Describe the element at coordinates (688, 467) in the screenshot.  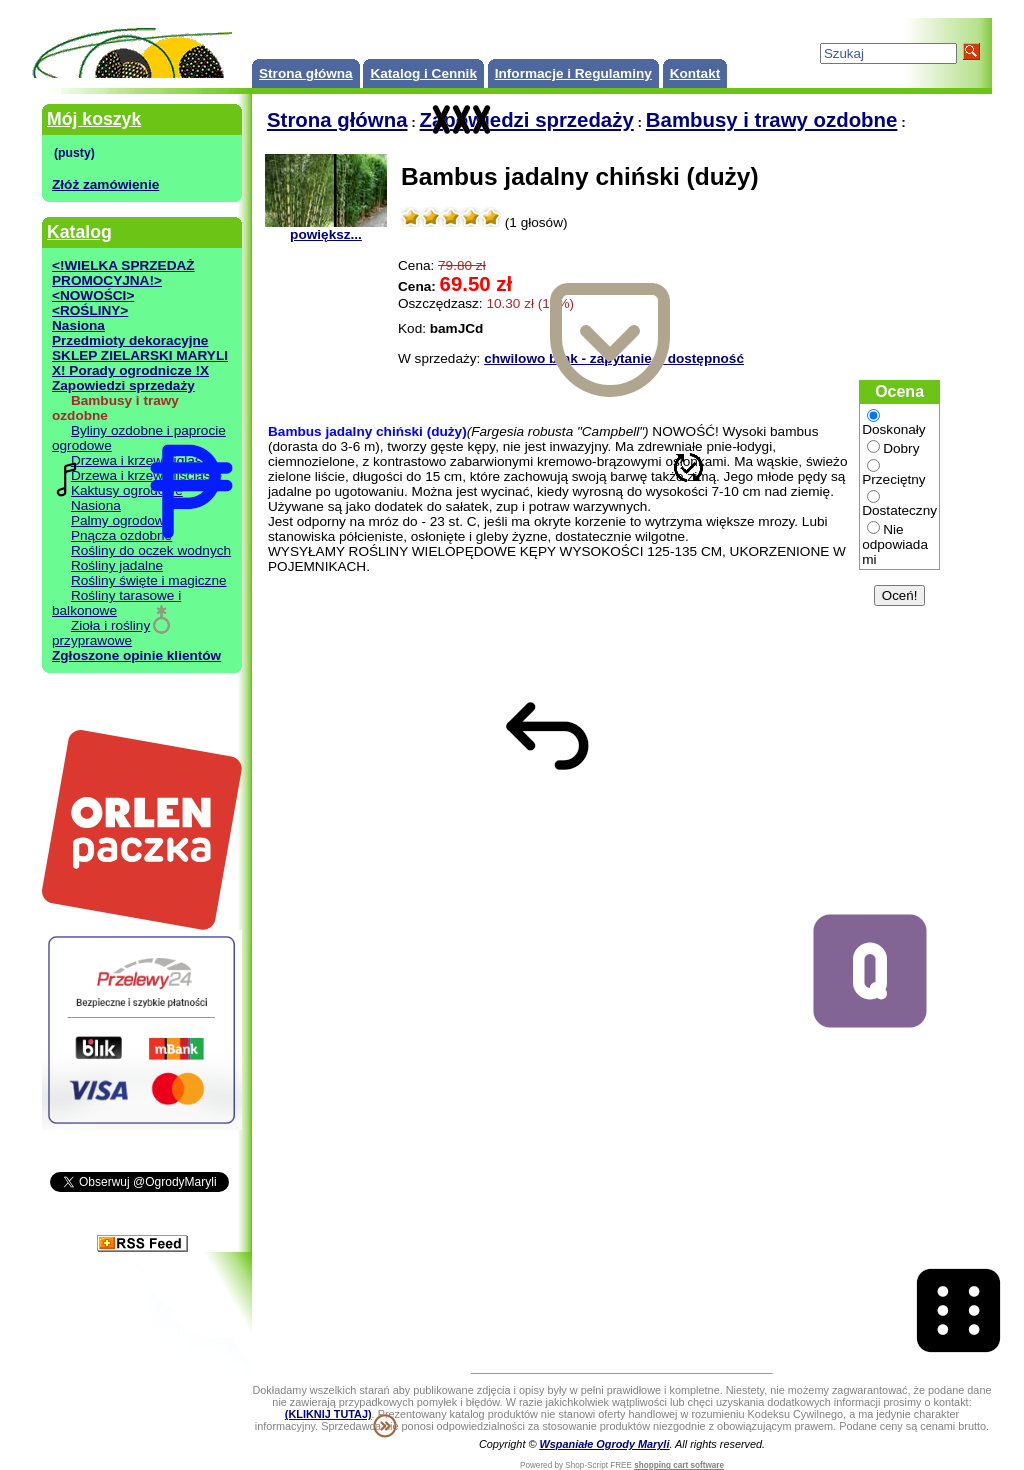
I see `indicates content has been published with recent changes` at that location.